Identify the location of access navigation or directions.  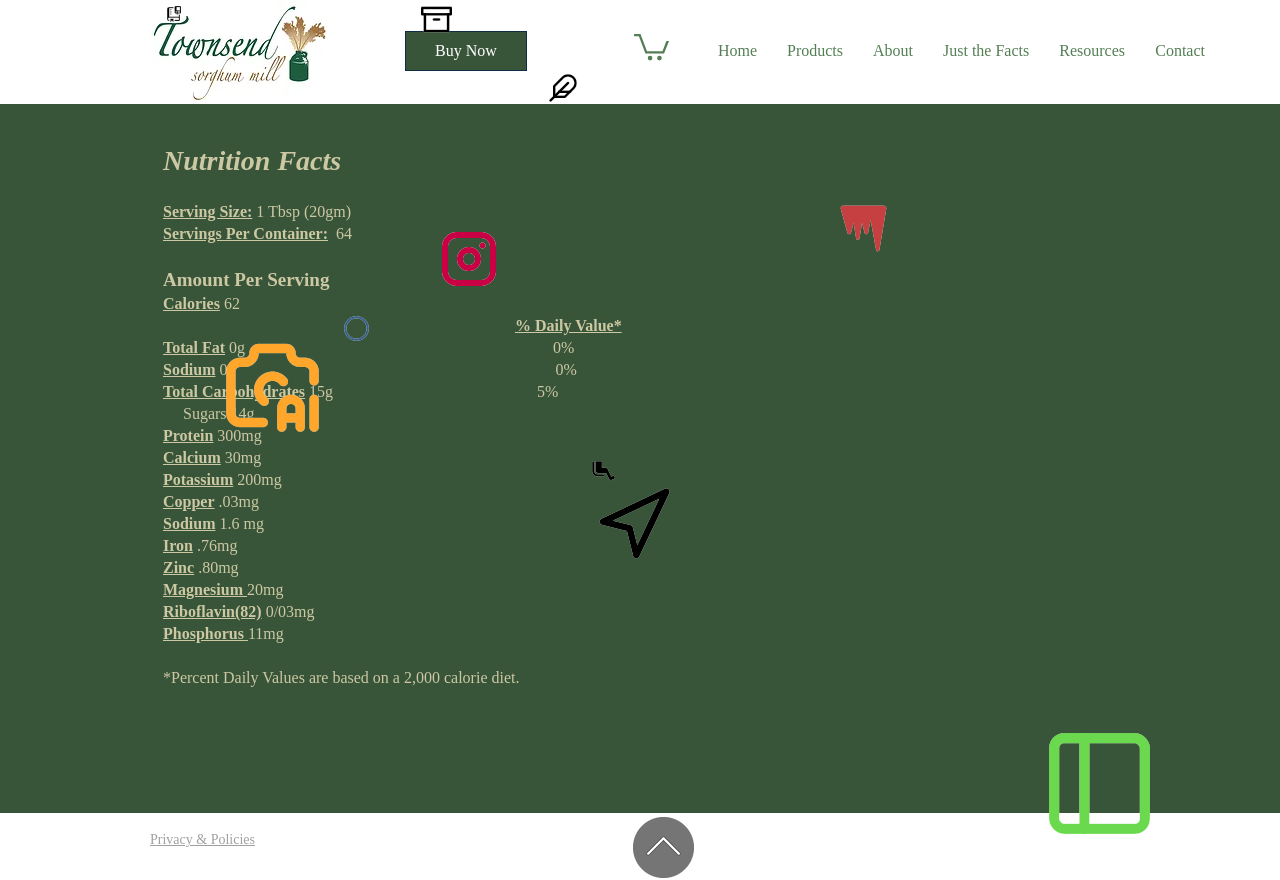
(633, 525).